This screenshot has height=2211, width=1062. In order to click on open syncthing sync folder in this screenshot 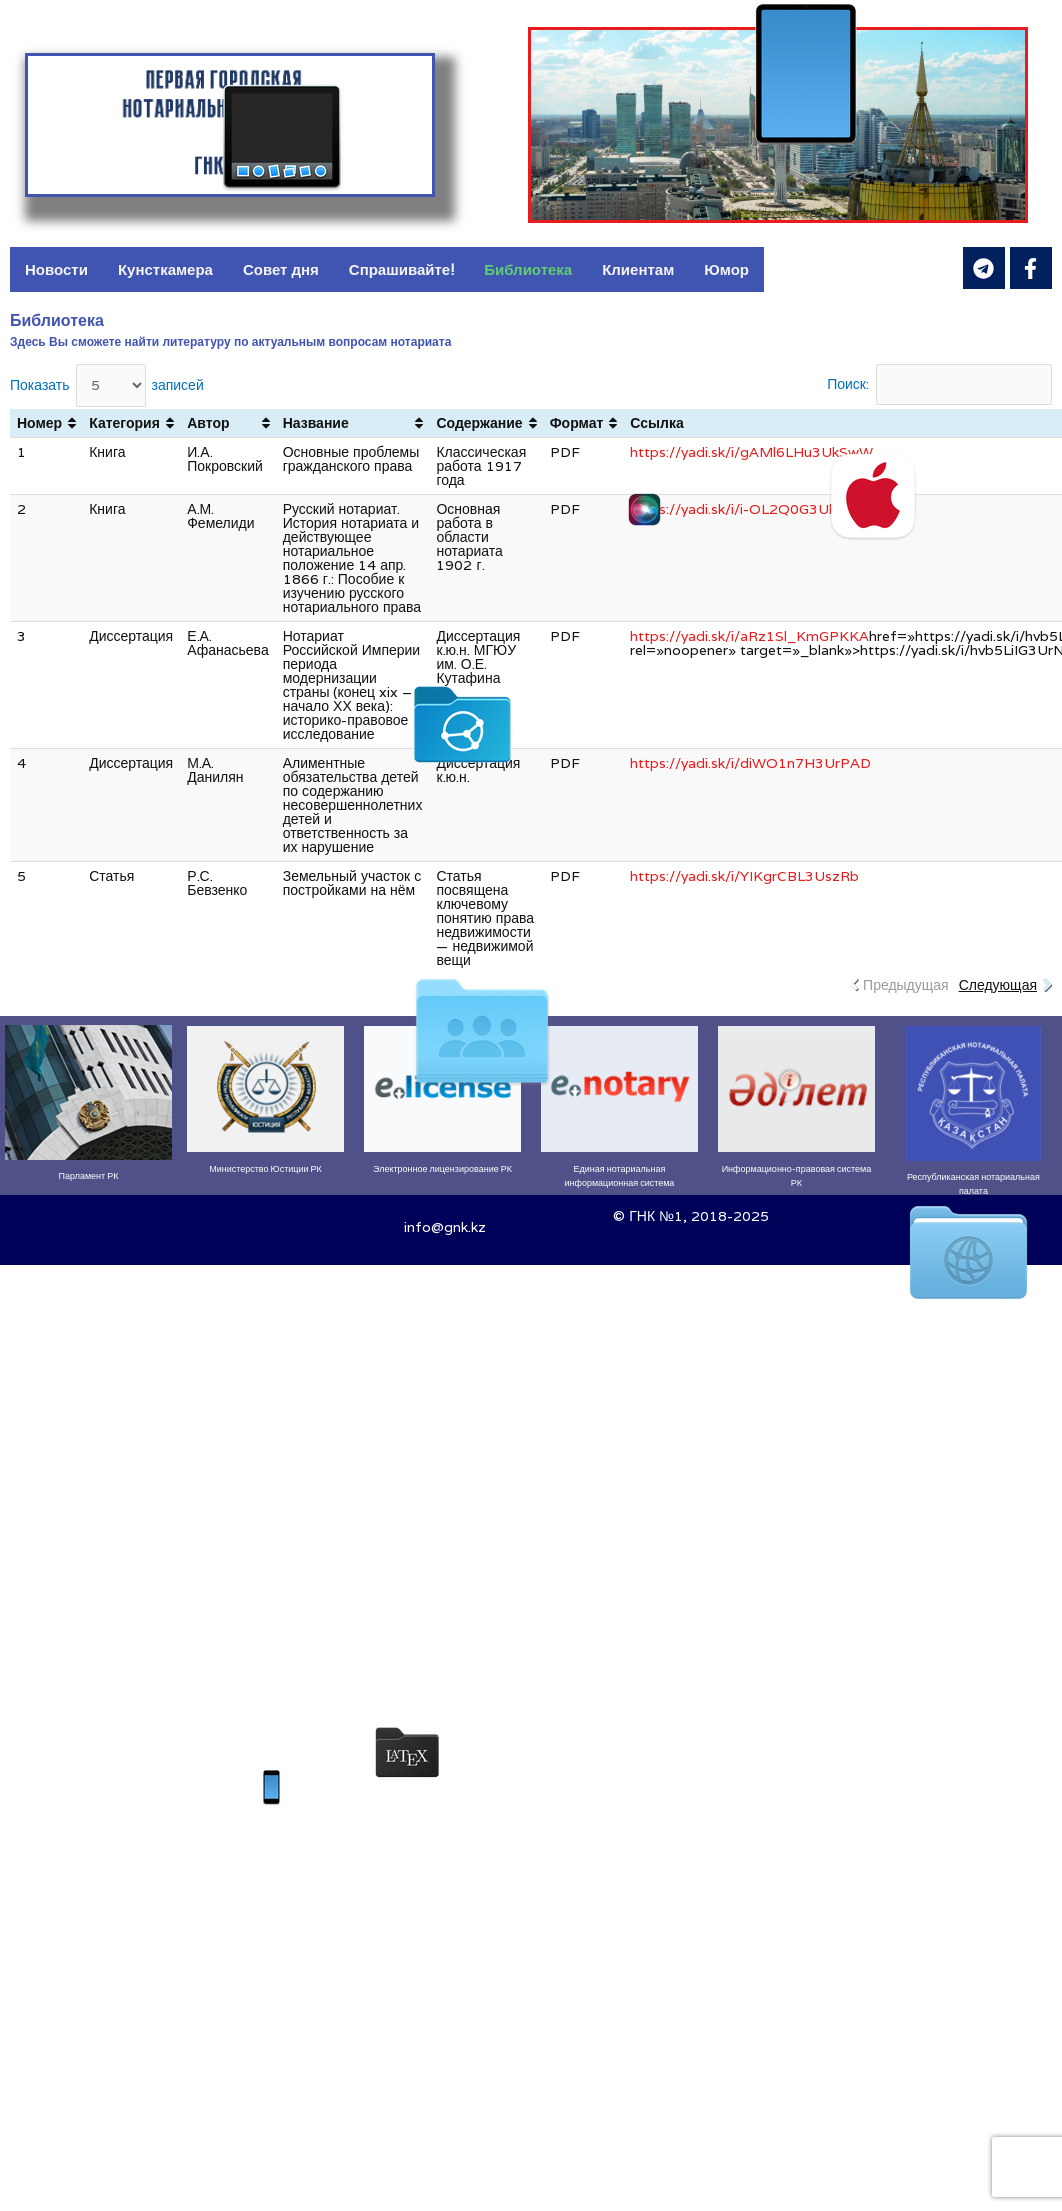, I will do `click(462, 727)`.